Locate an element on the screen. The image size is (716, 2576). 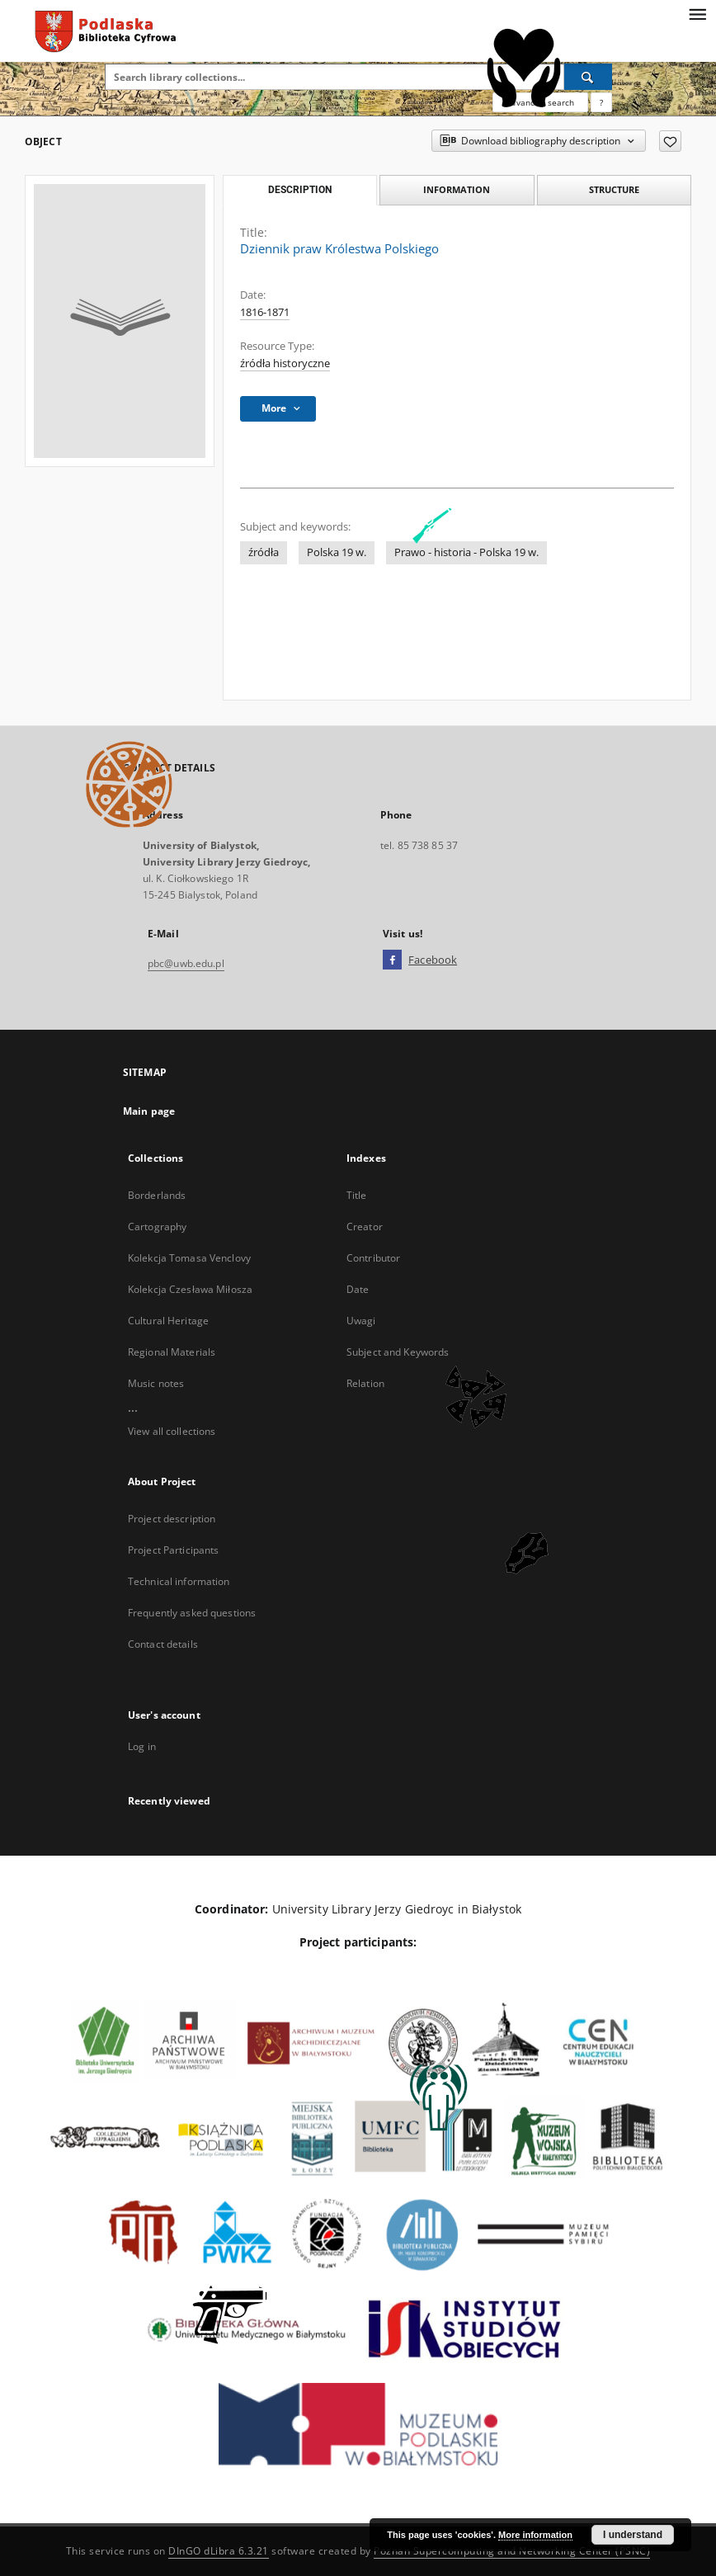
add to favorites or wishlist is located at coordinates (524, 68).